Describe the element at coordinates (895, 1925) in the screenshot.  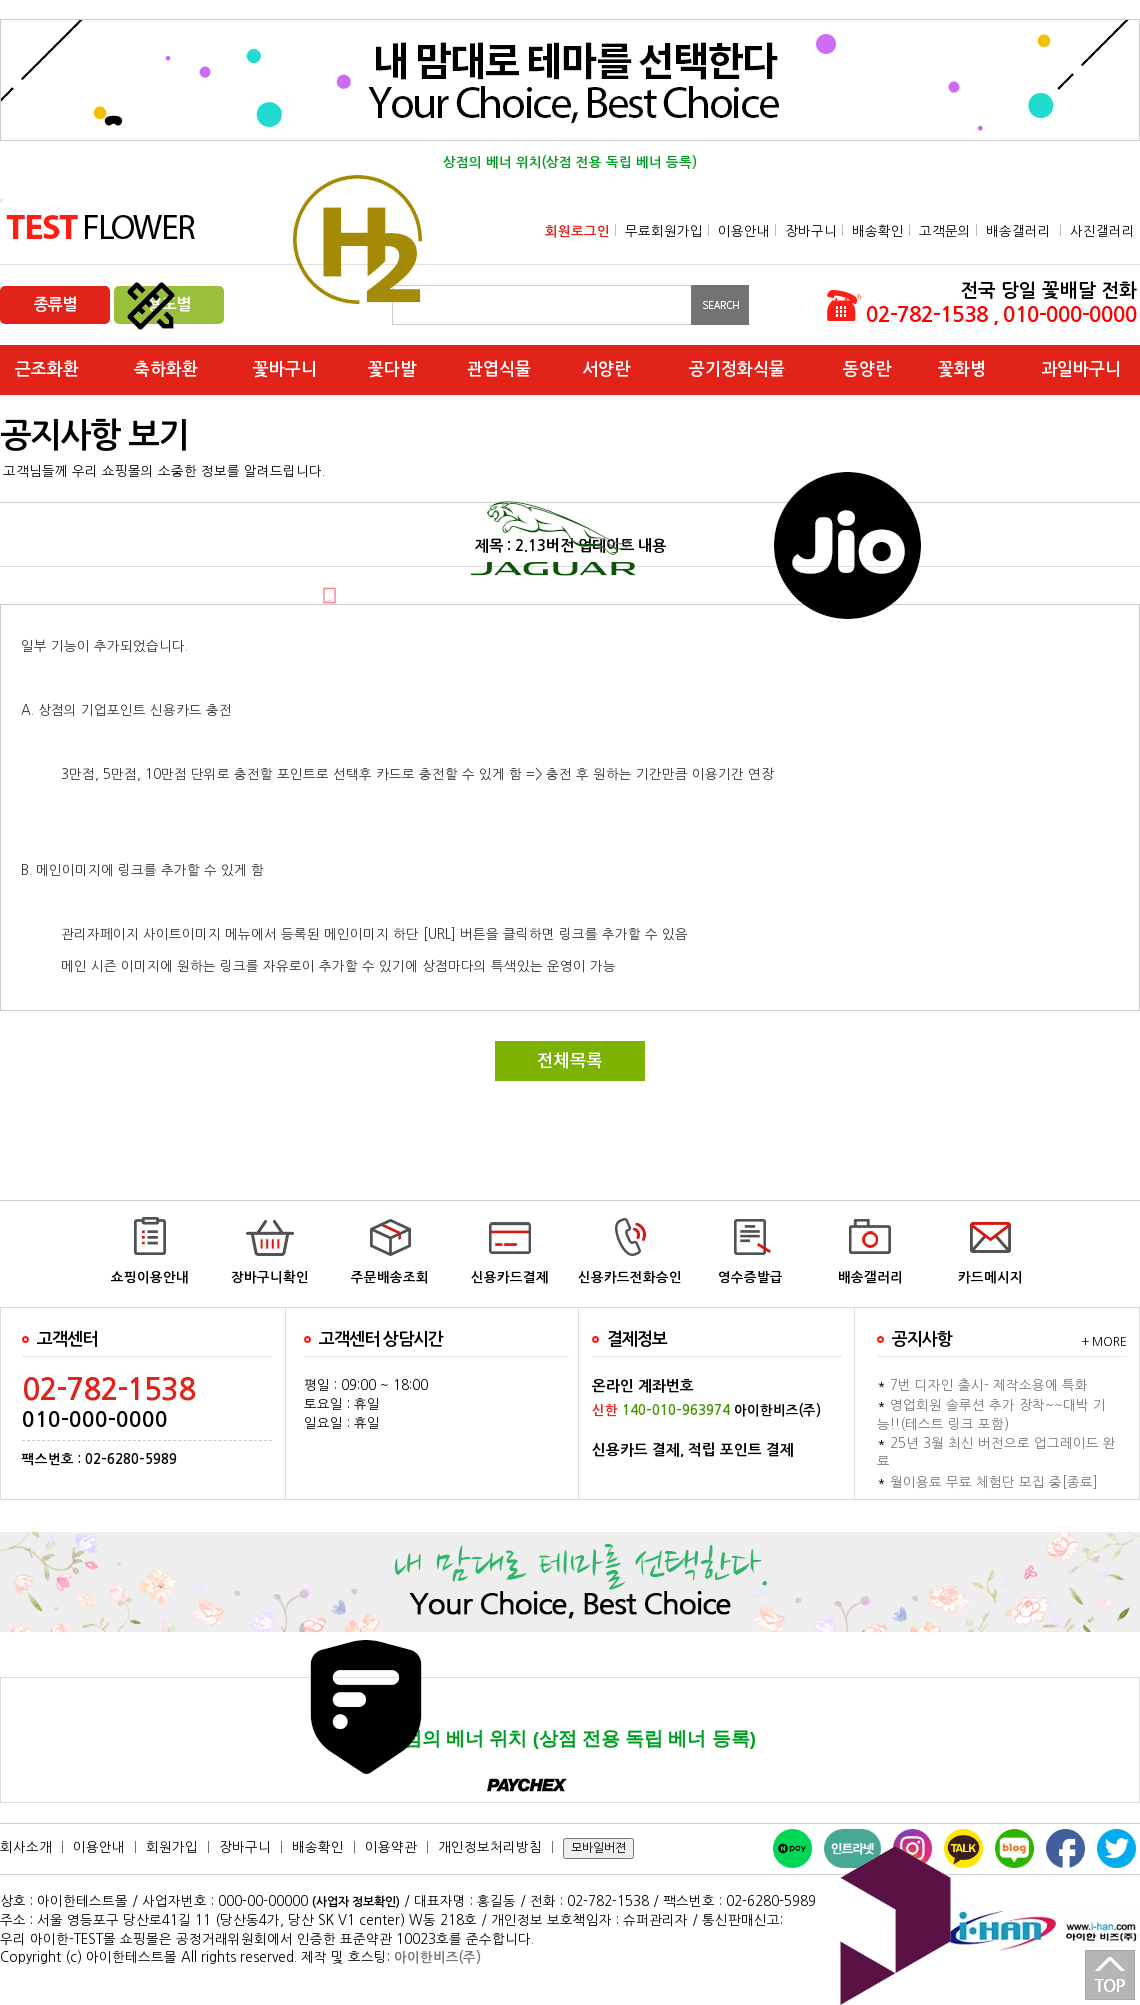
I see `open the Printables 3D printing community website` at that location.